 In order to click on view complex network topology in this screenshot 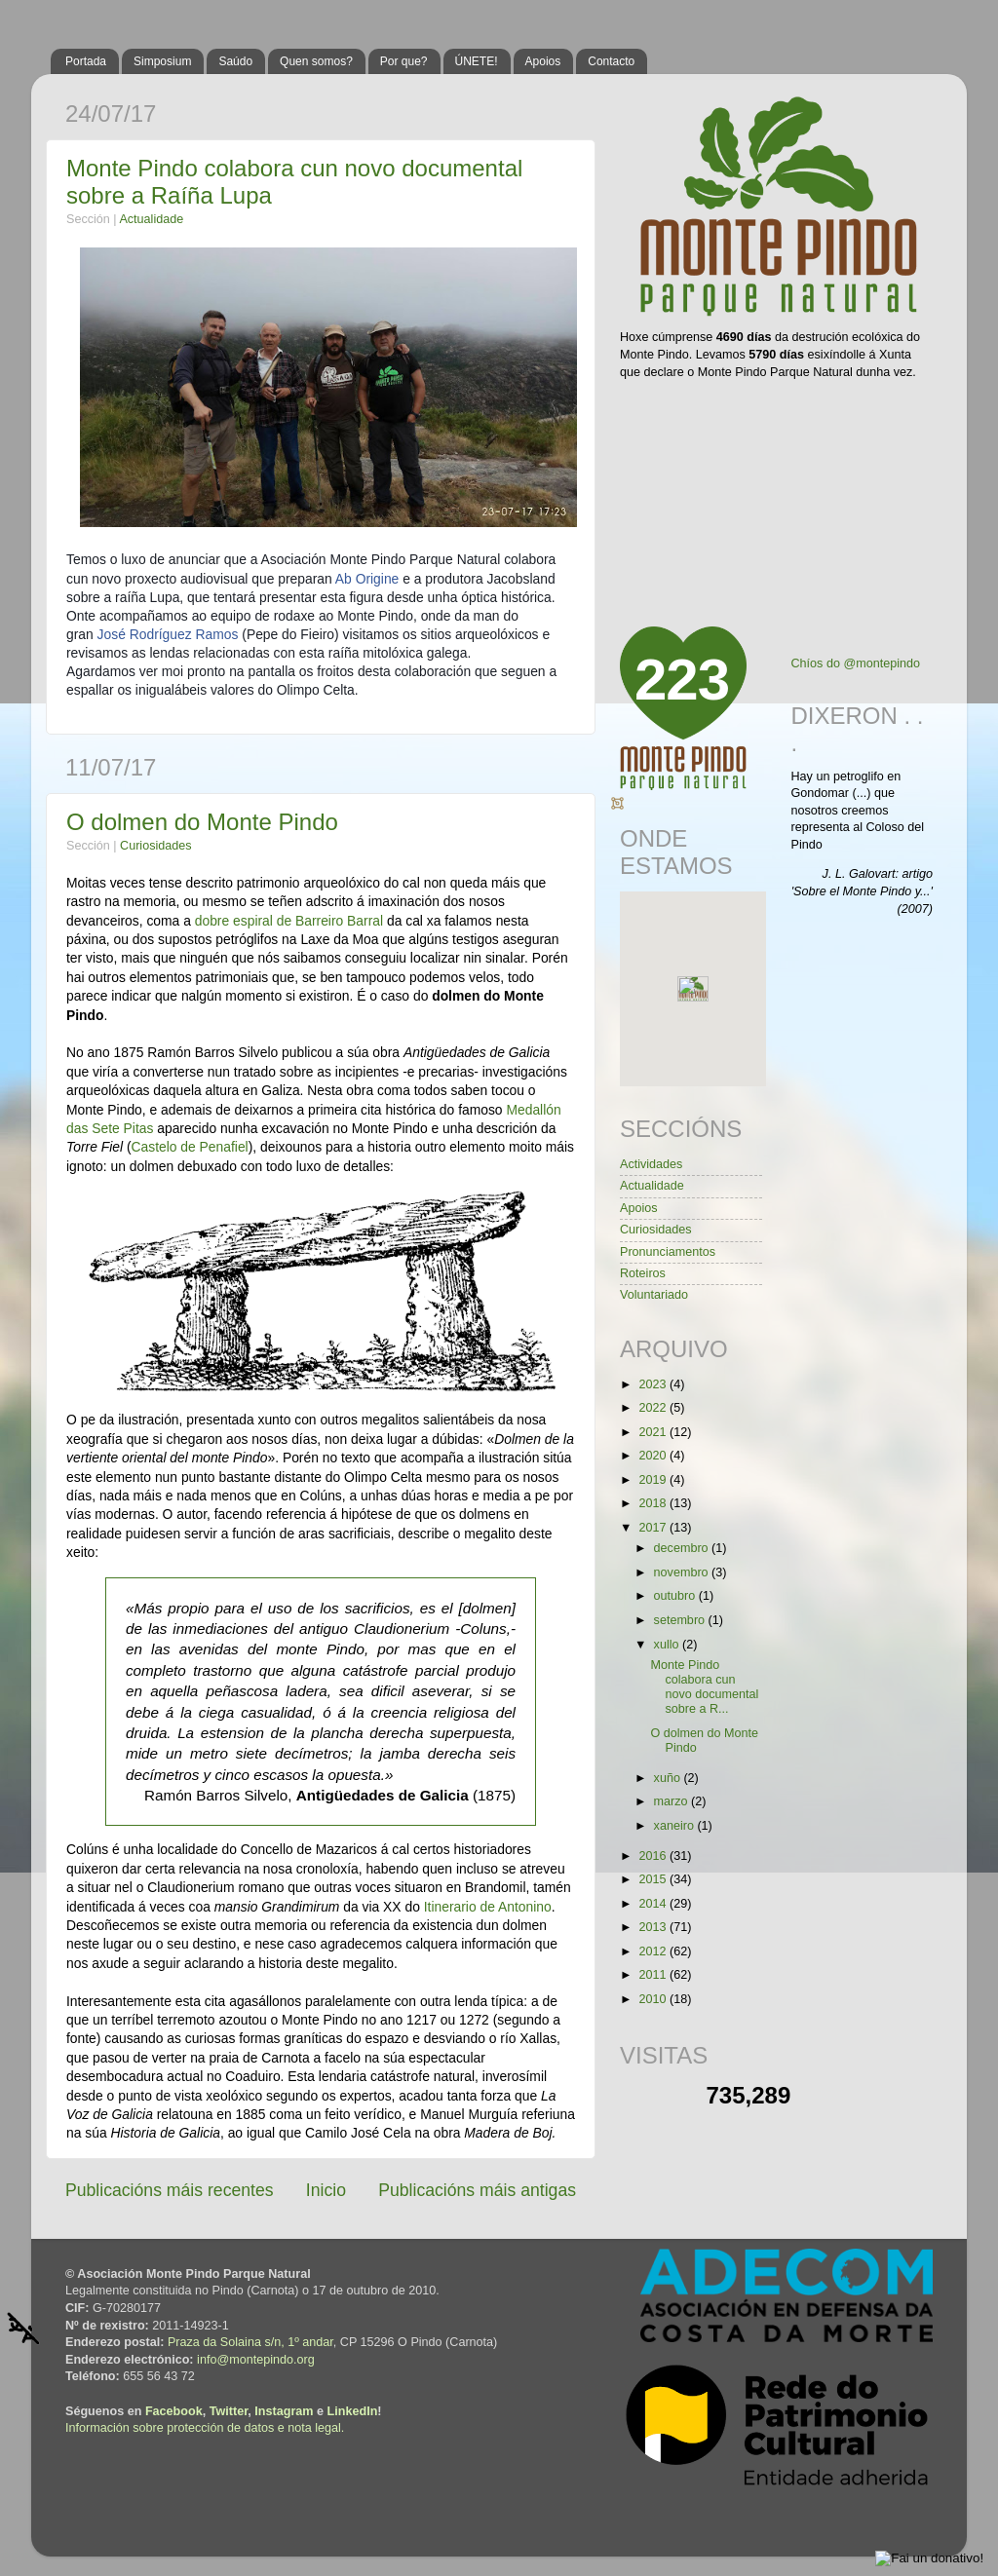, I will do `click(617, 803)`.